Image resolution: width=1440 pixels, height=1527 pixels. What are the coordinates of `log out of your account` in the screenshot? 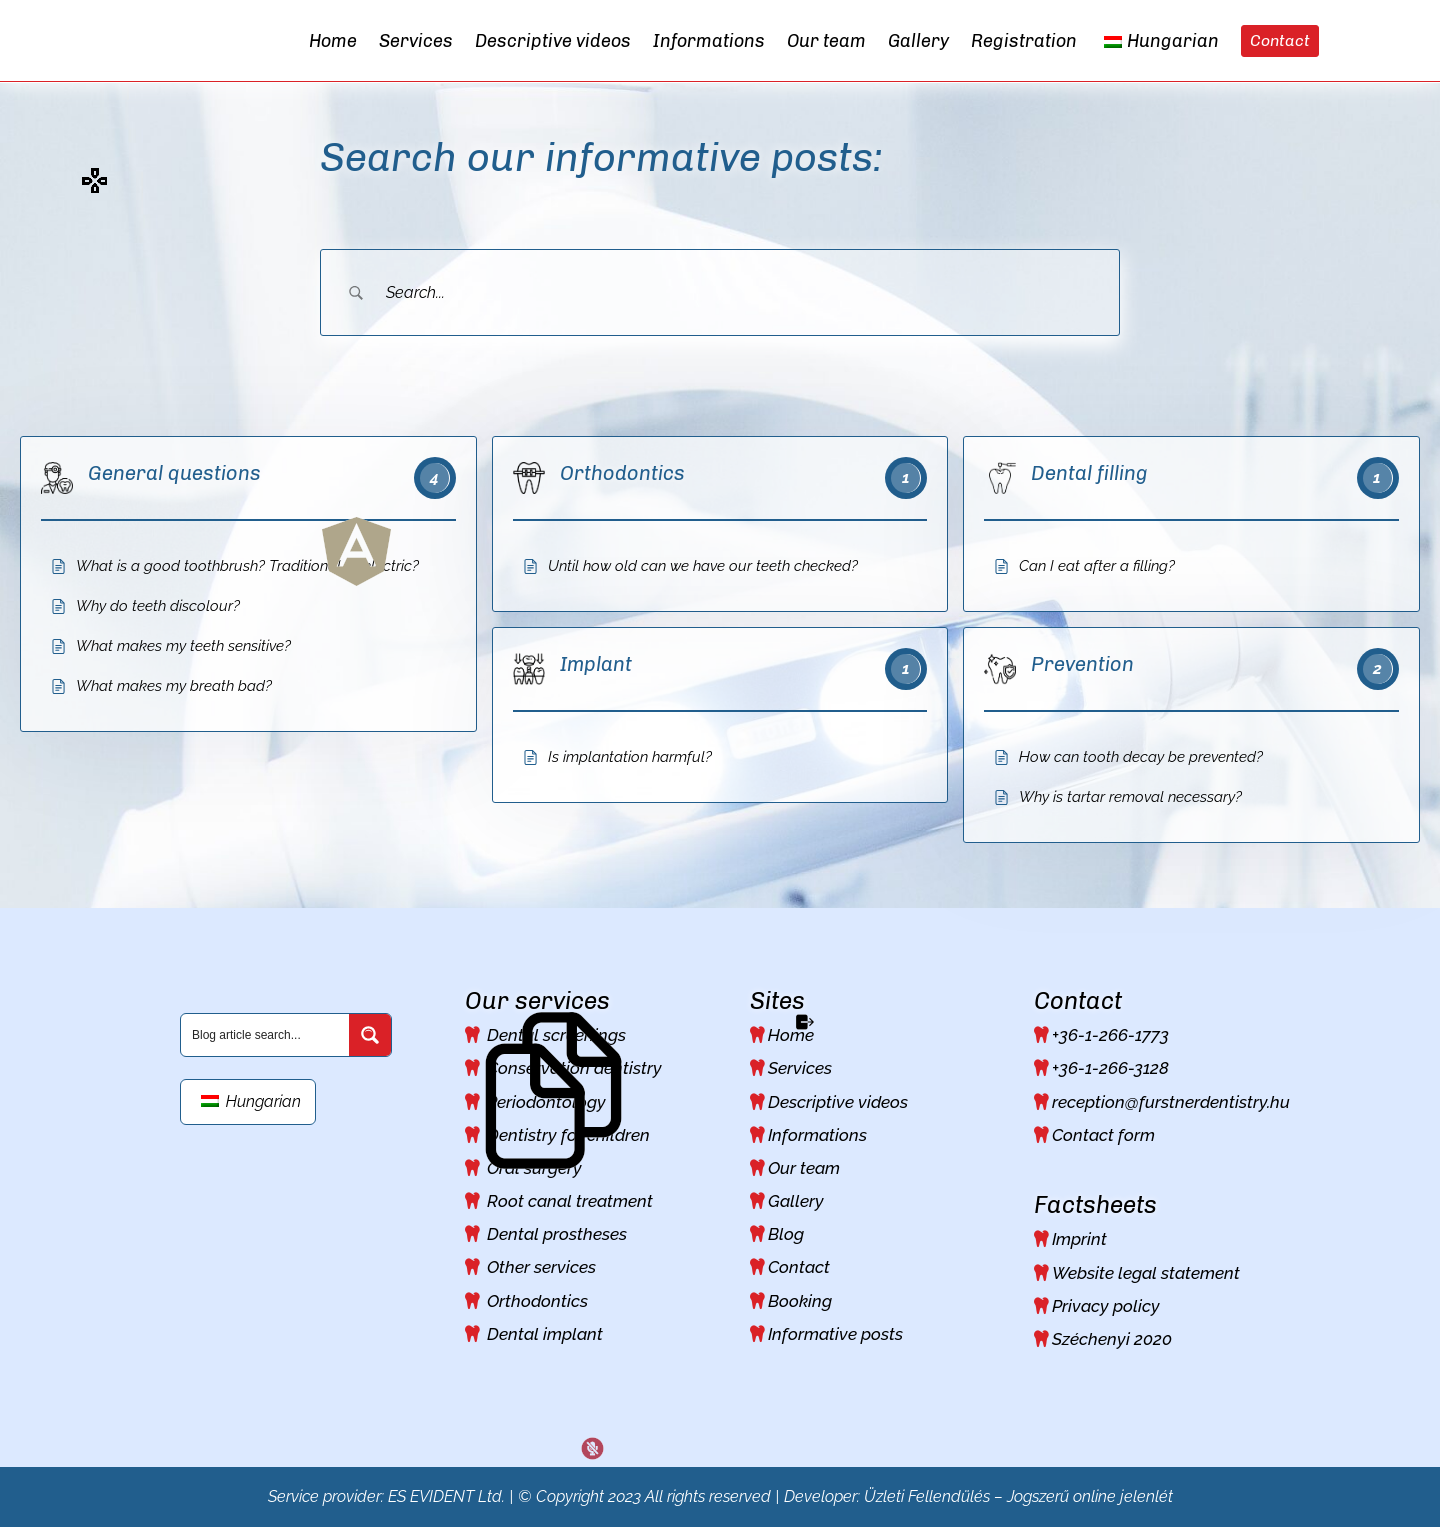 It's located at (805, 1022).